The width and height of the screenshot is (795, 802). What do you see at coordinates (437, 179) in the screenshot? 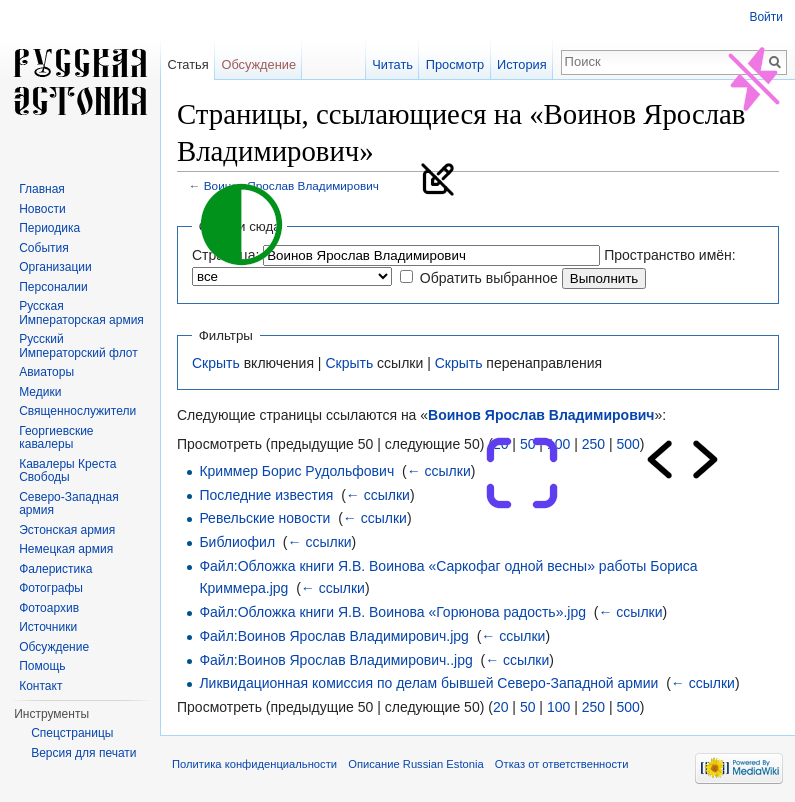
I see `editing is disabled or unavailable` at bounding box center [437, 179].